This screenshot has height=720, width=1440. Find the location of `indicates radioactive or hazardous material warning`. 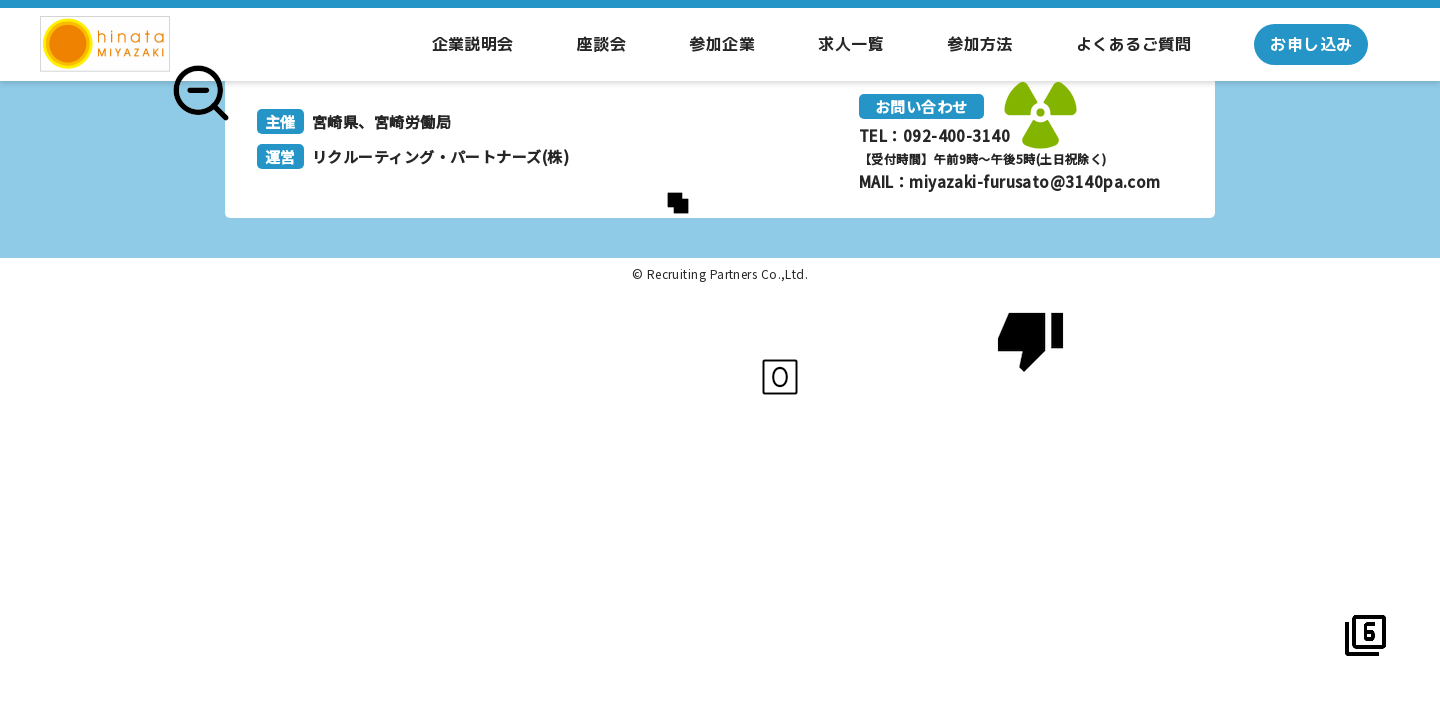

indicates radioactive or hazardous material warning is located at coordinates (1040, 112).